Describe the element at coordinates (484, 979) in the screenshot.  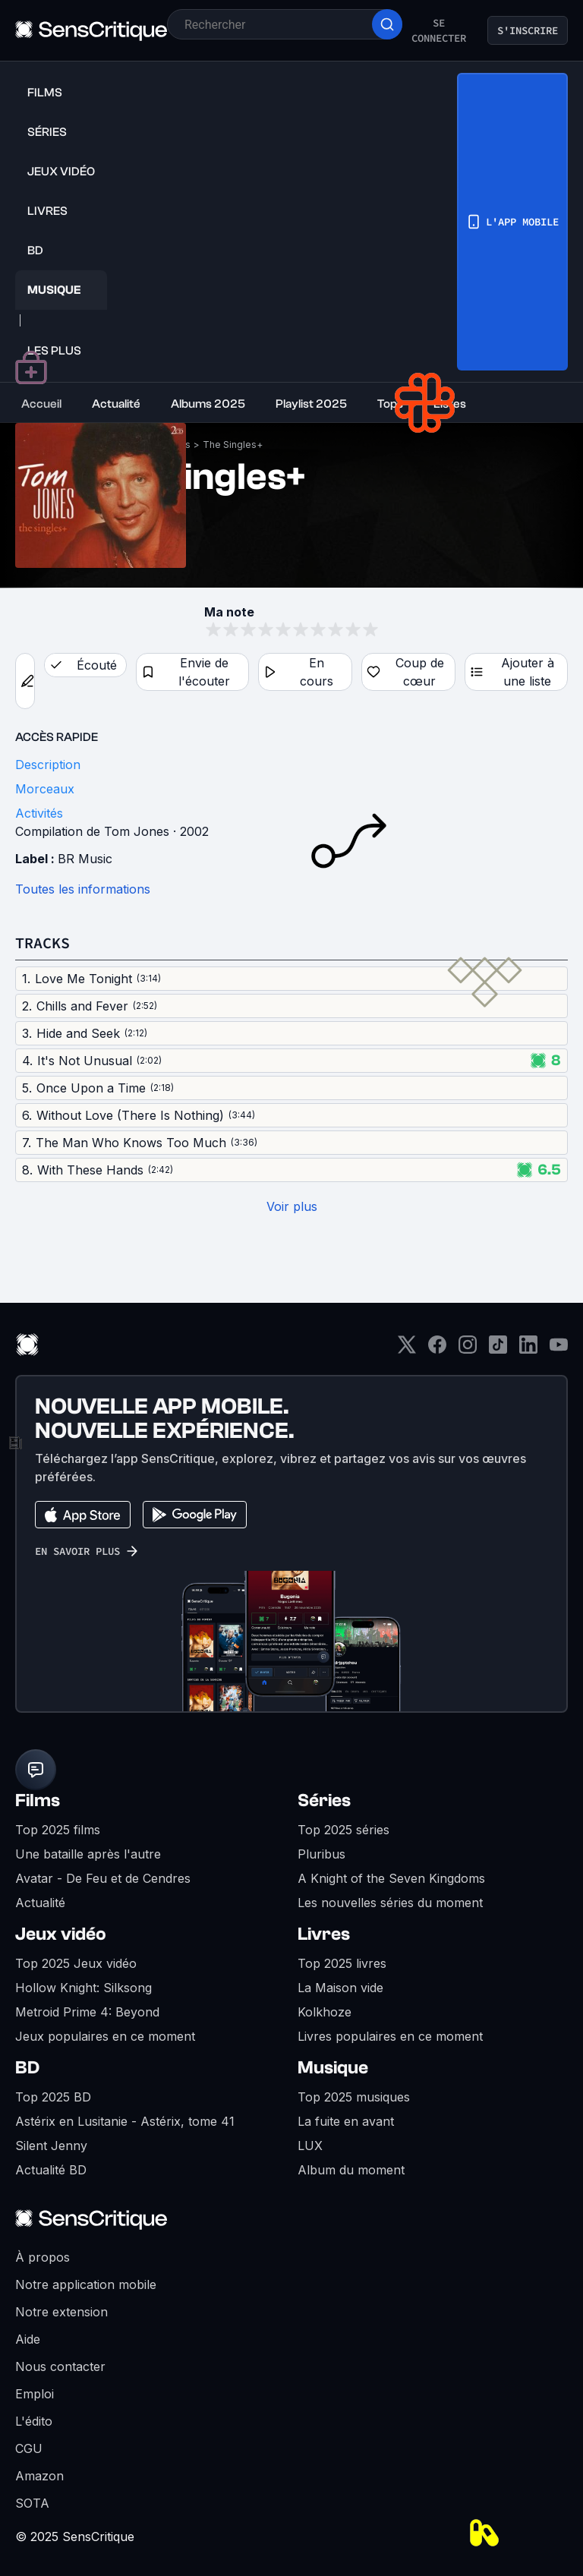
I see `open tidal music streaming app` at that location.